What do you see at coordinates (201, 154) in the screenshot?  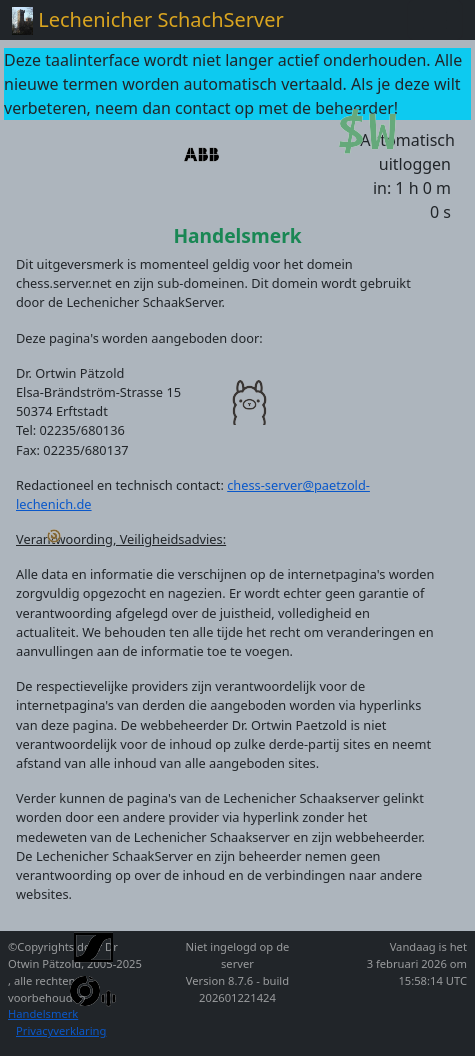 I see `ABB company logo` at bounding box center [201, 154].